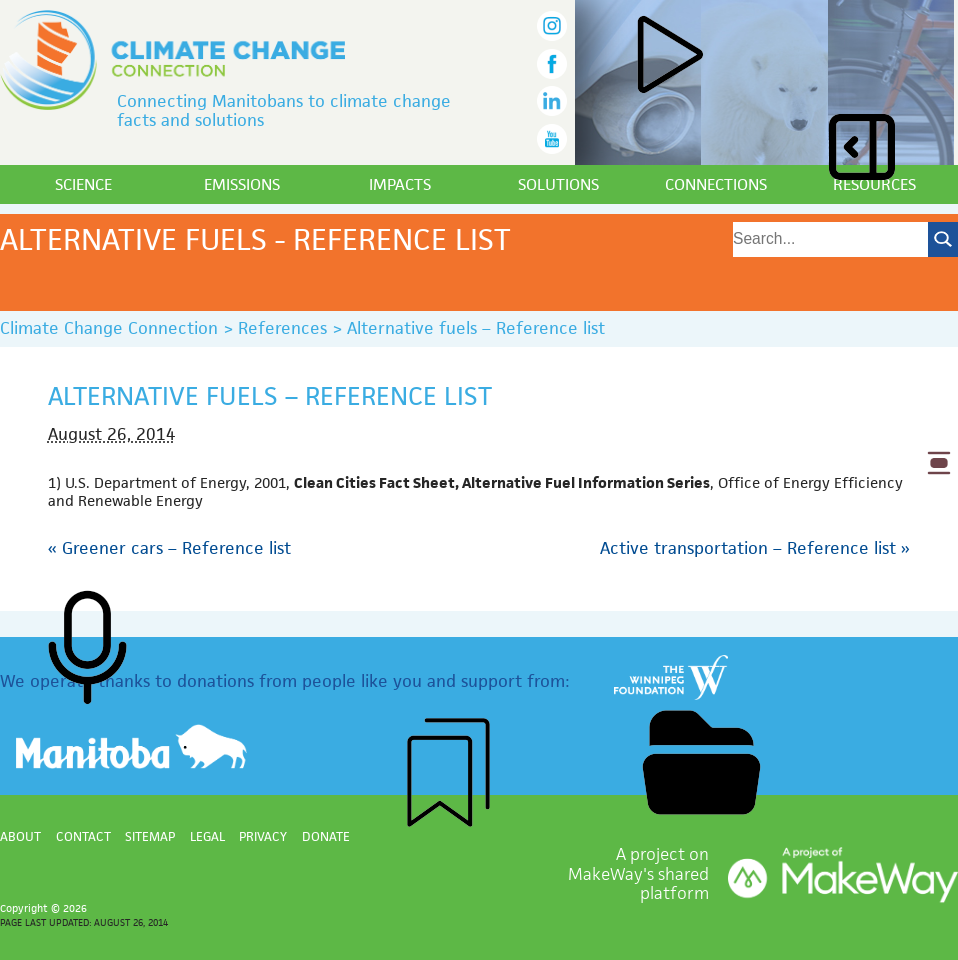  Describe the element at coordinates (939, 463) in the screenshot. I see `distribute layers horizontally with equal spacing` at that location.